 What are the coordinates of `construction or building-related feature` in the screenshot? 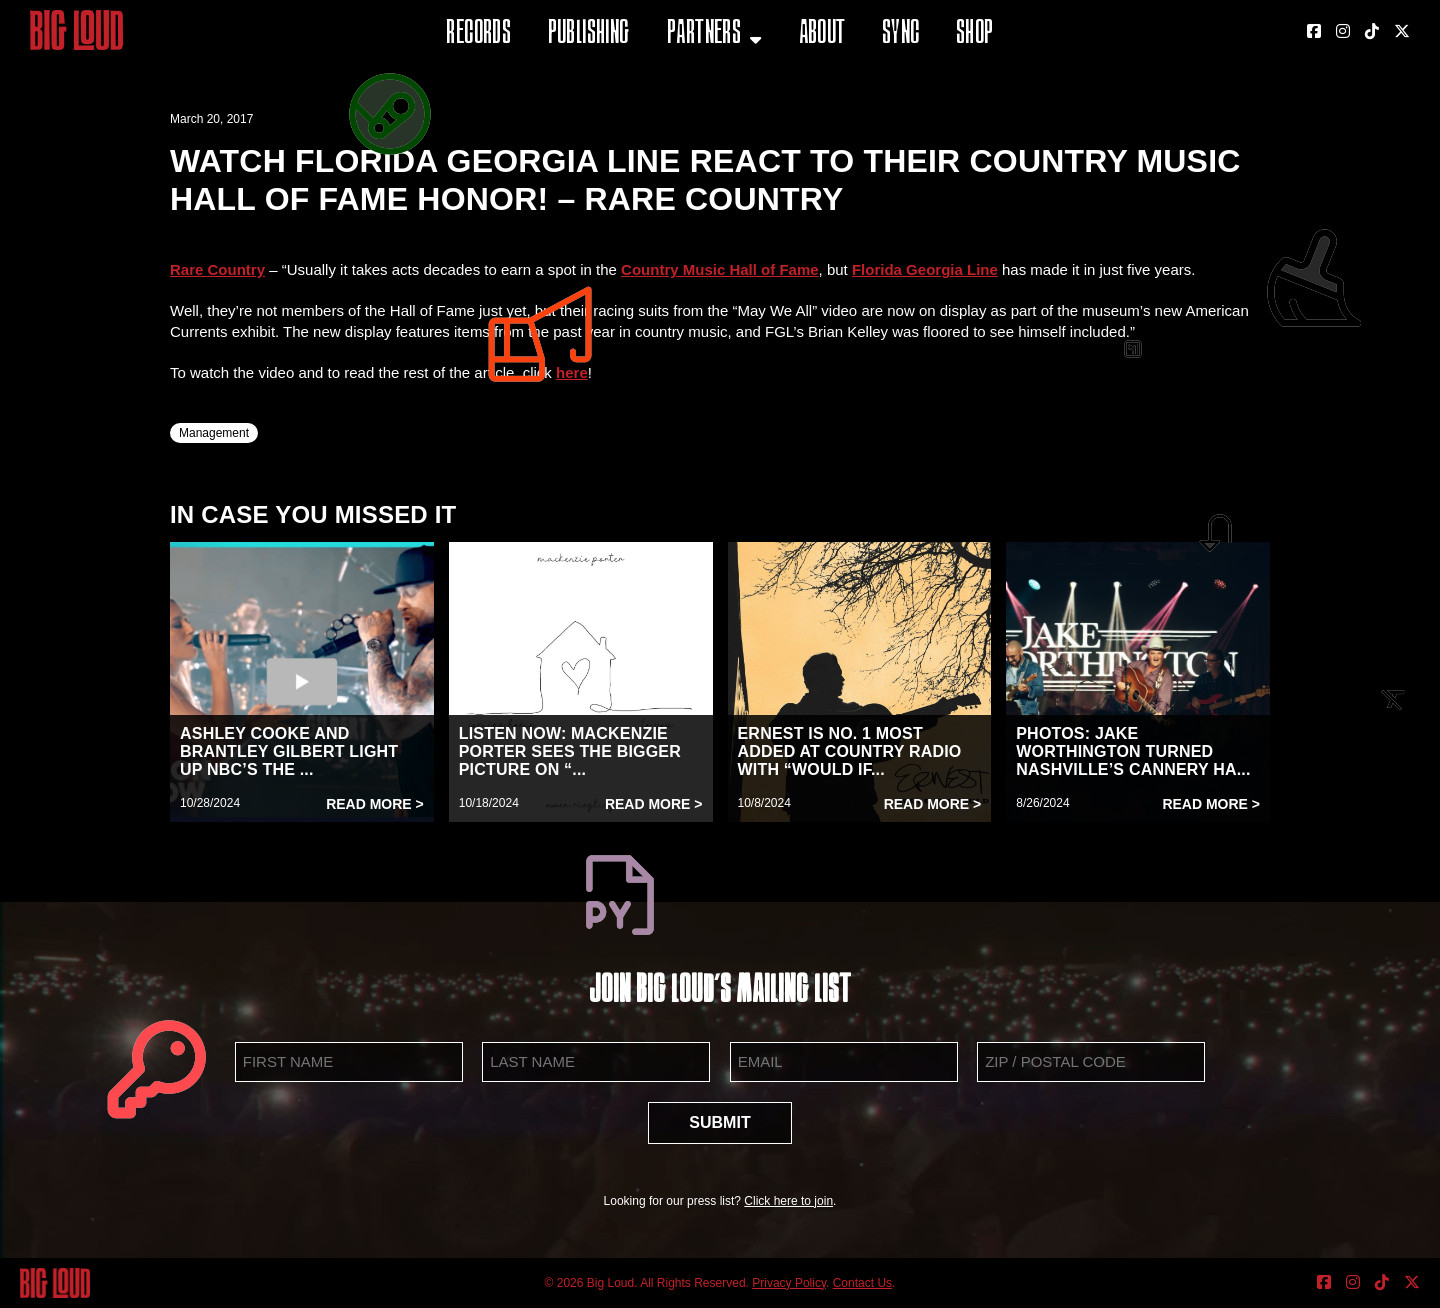 It's located at (542, 340).